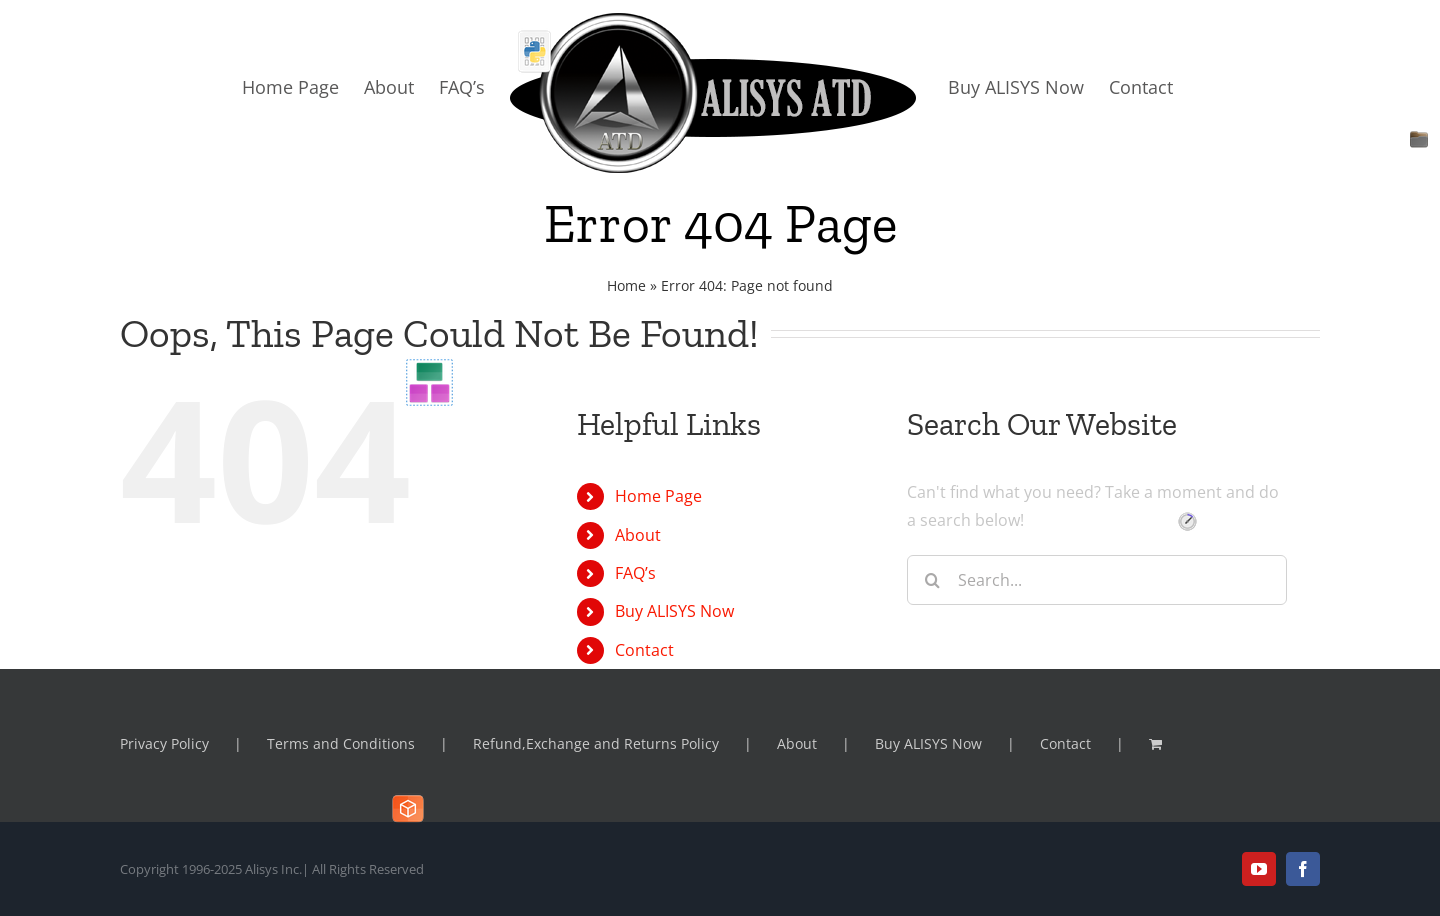 Image resolution: width=1440 pixels, height=916 pixels. Describe the element at coordinates (534, 51) in the screenshot. I see `python bytecode file (.pyc)` at that location.